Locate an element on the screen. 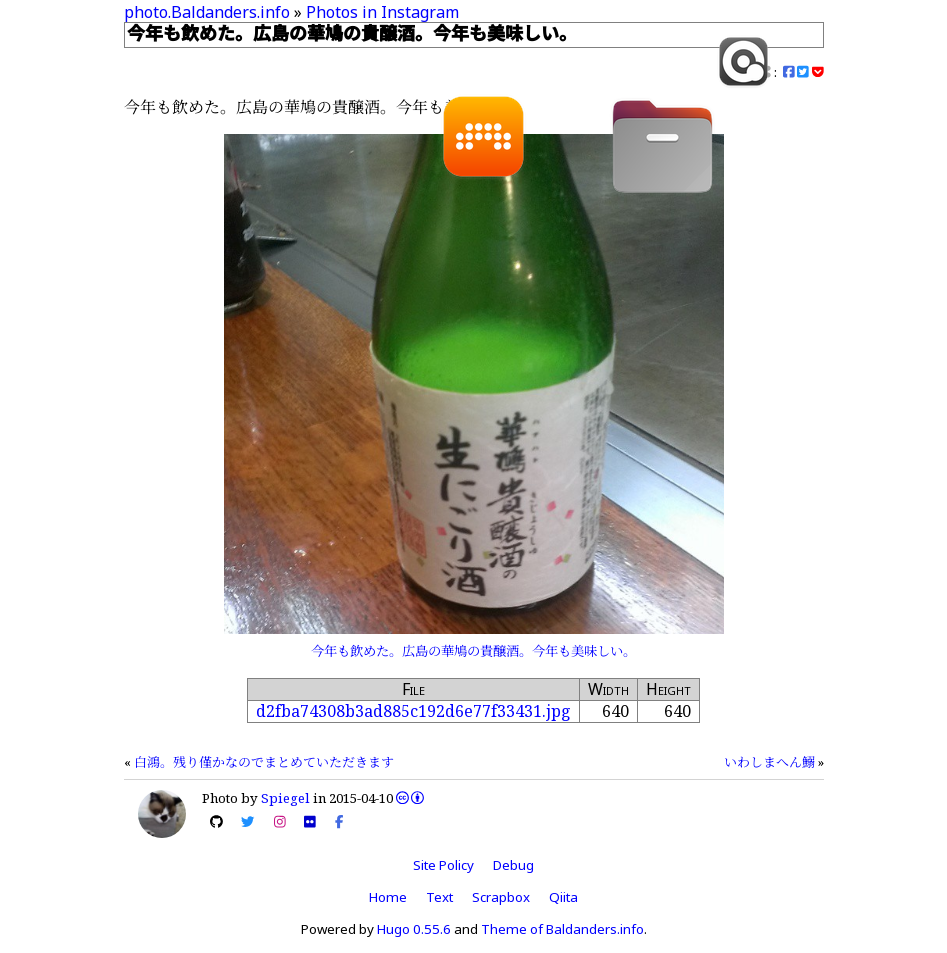 This screenshot has height=953, width=947. open the file manager application is located at coordinates (662, 146).